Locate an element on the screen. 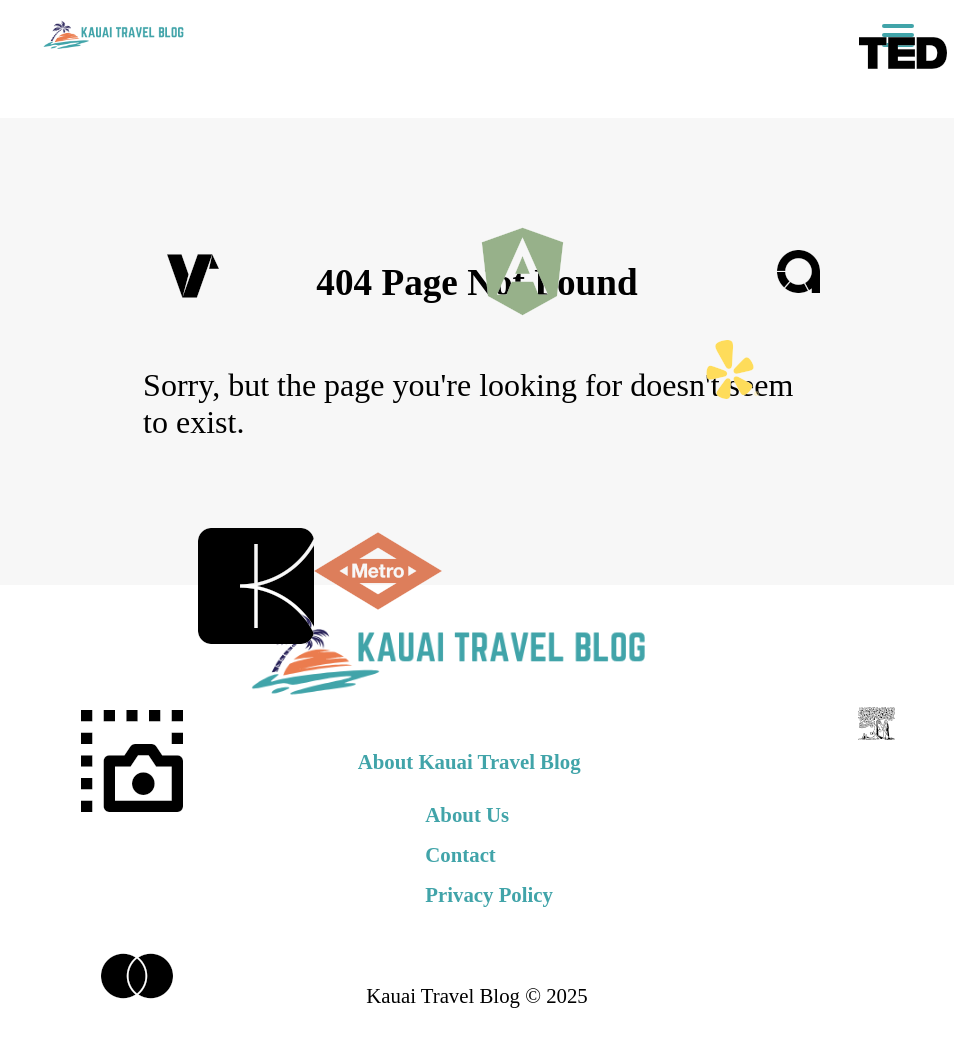  open the TED app is located at coordinates (903, 53).